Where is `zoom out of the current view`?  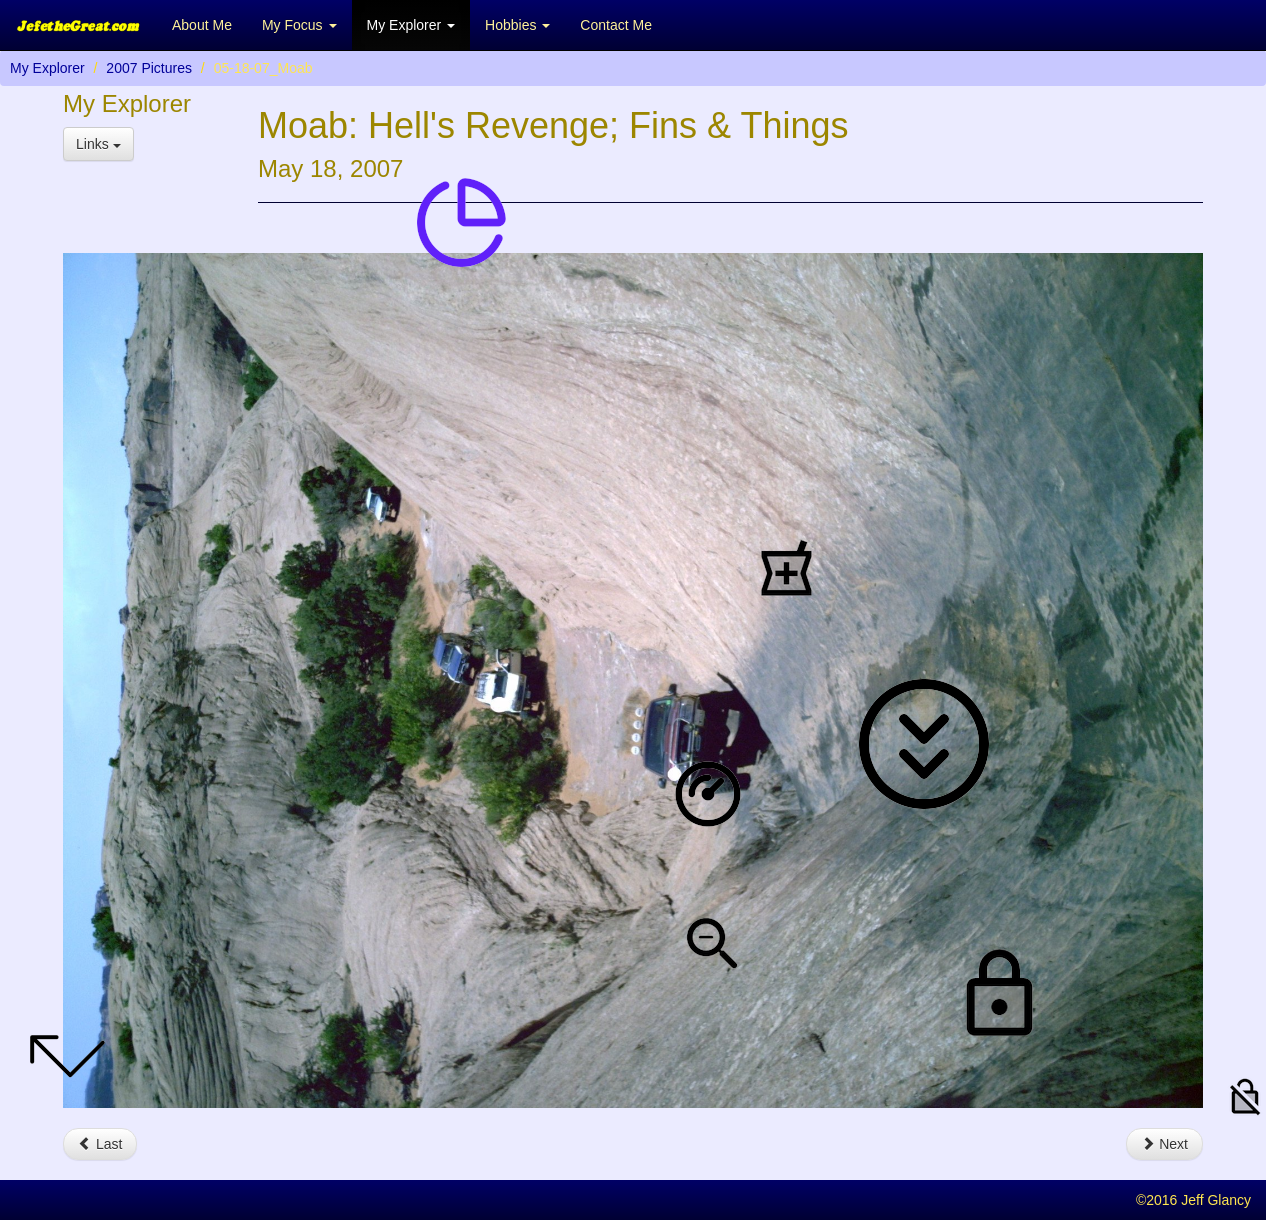
zoom out of the current view is located at coordinates (713, 944).